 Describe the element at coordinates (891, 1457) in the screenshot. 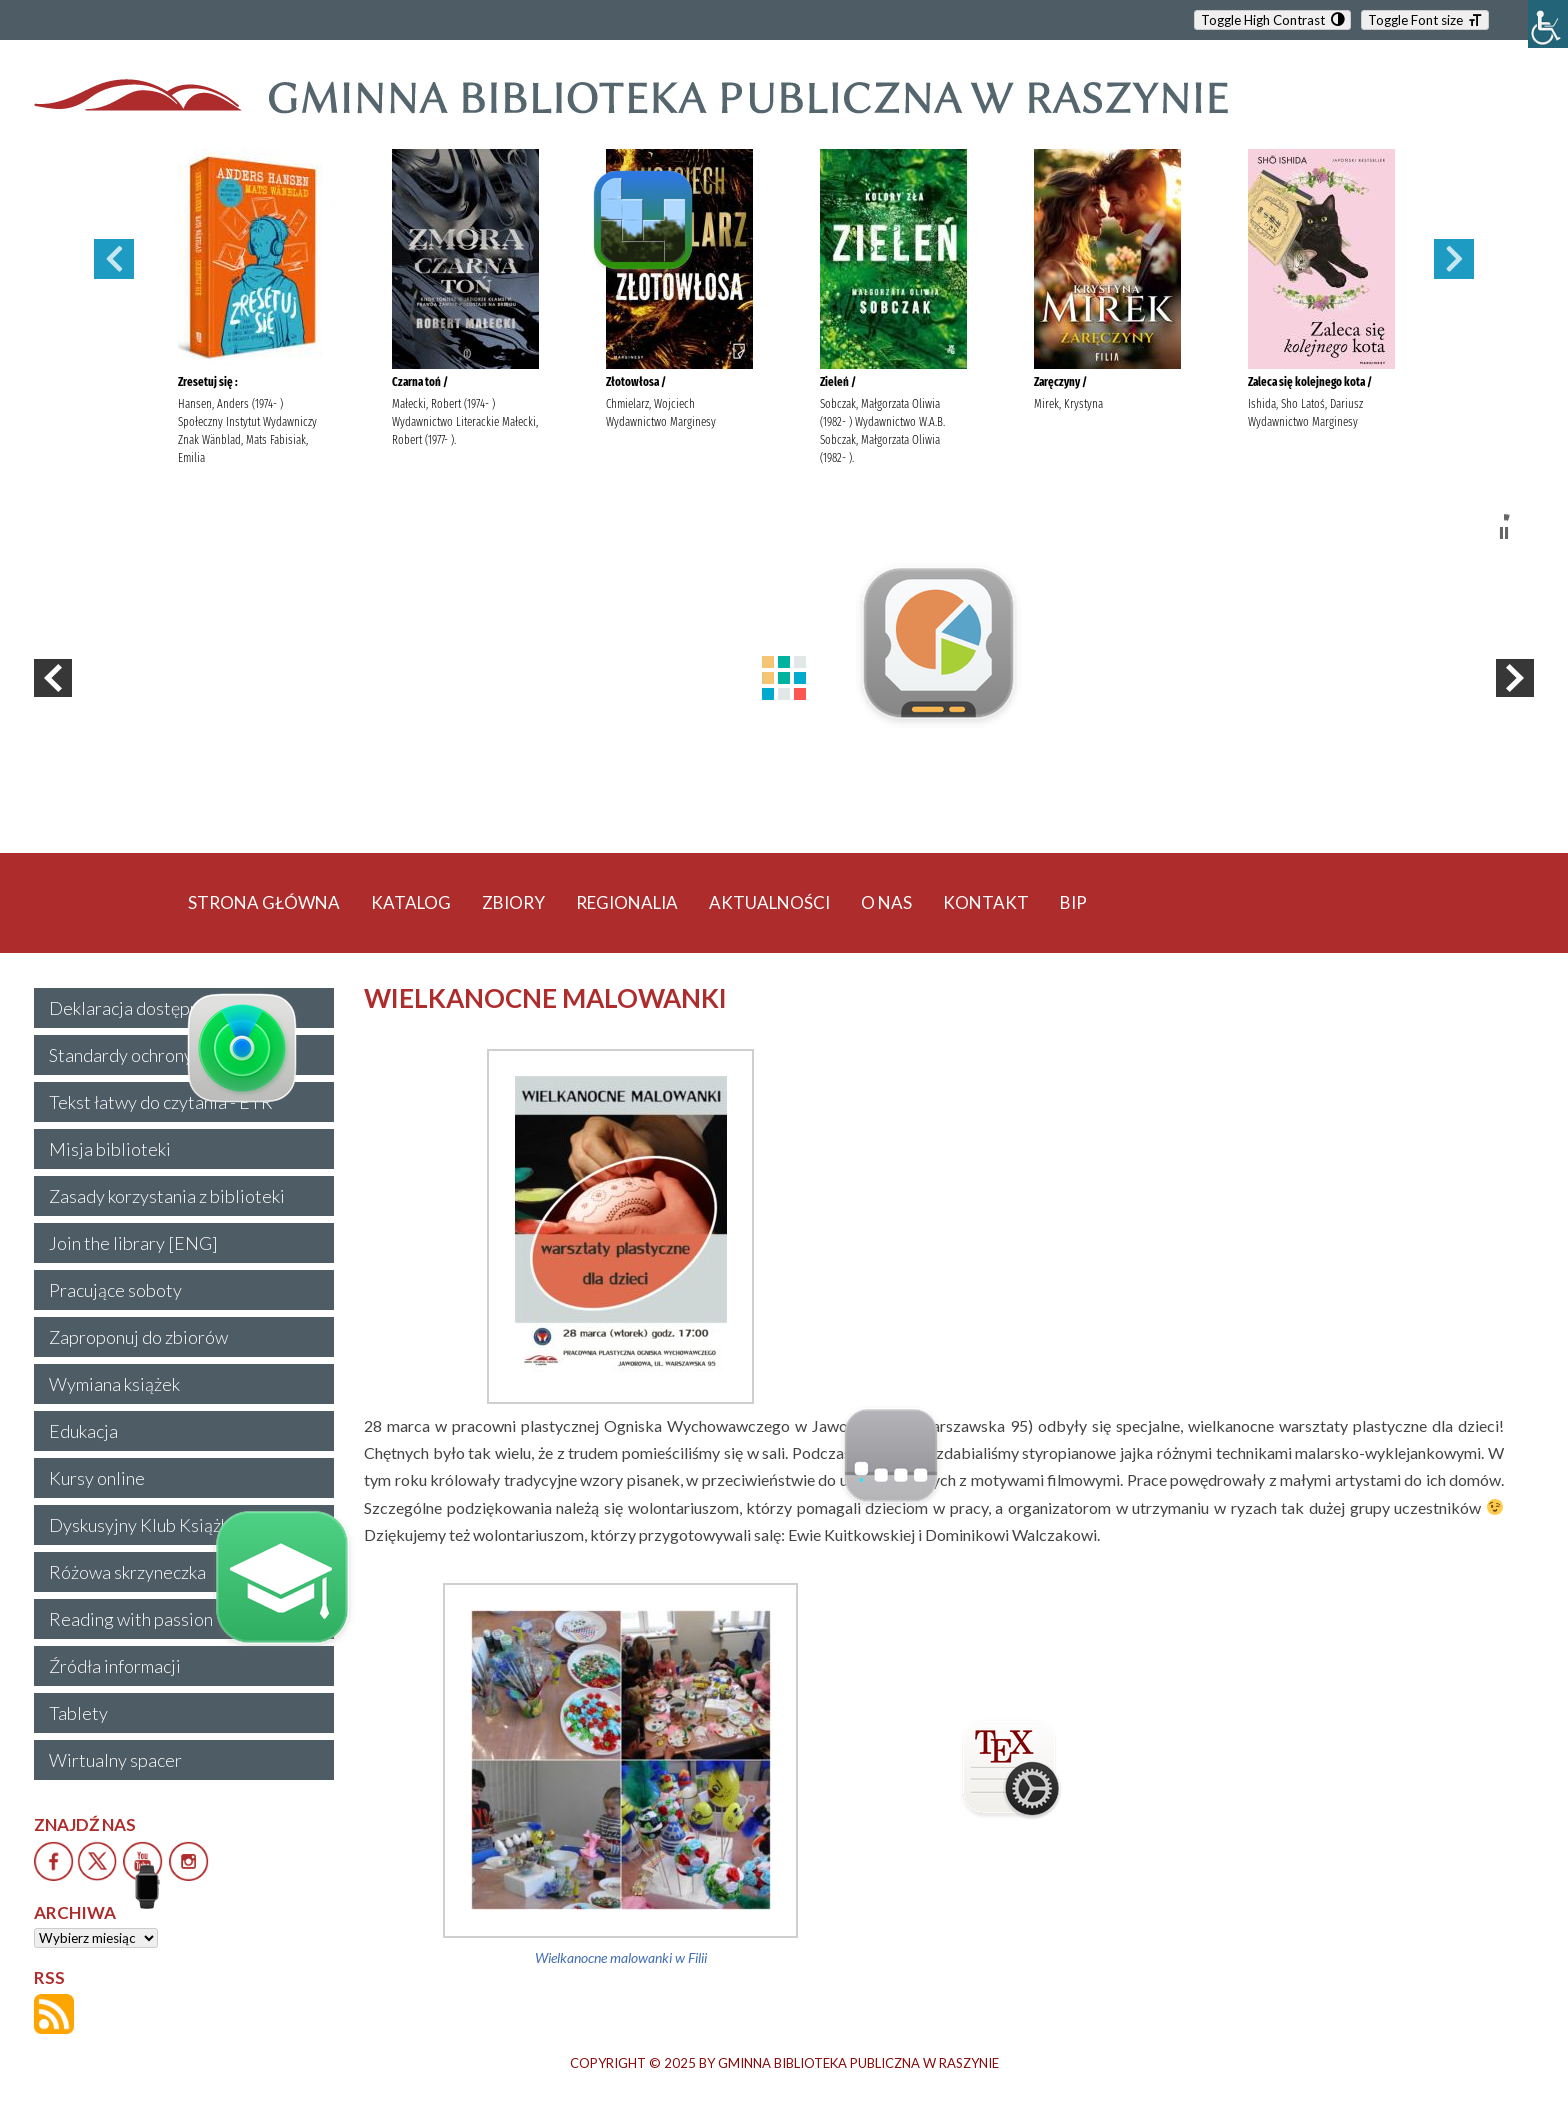

I see `manage cinnamon desktop applets` at that location.